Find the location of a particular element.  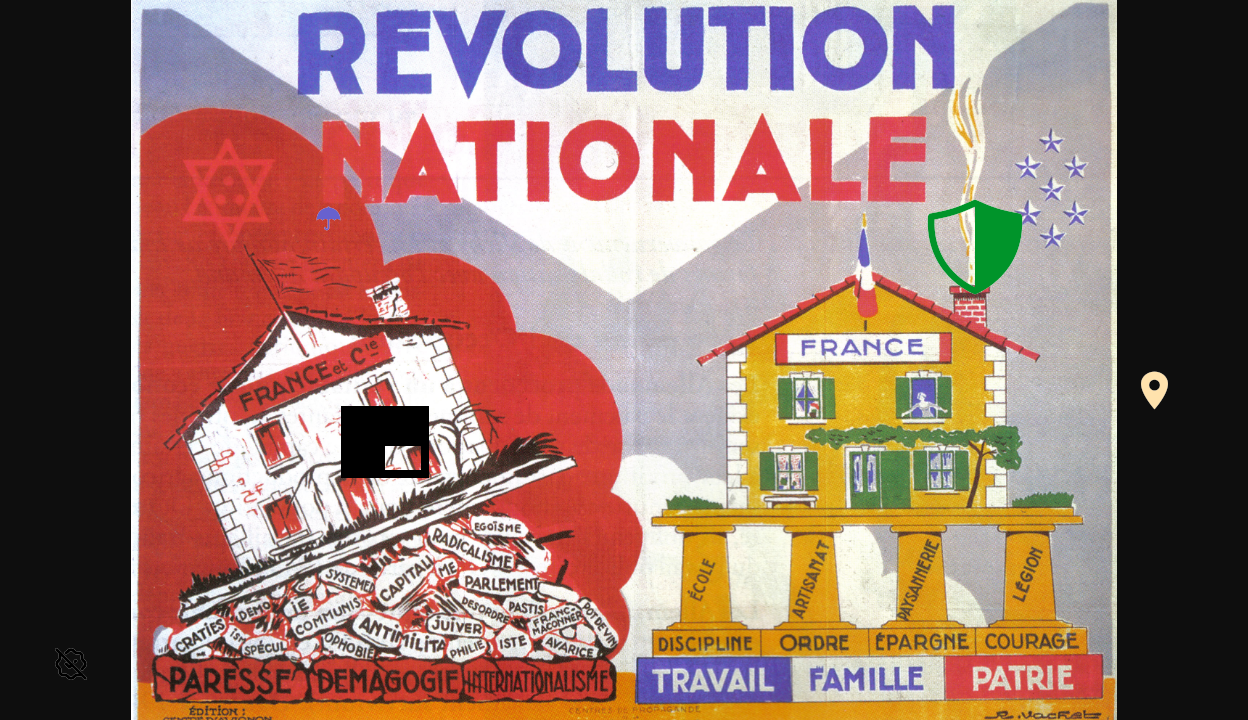

view current location on map is located at coordinates (1154, 390).